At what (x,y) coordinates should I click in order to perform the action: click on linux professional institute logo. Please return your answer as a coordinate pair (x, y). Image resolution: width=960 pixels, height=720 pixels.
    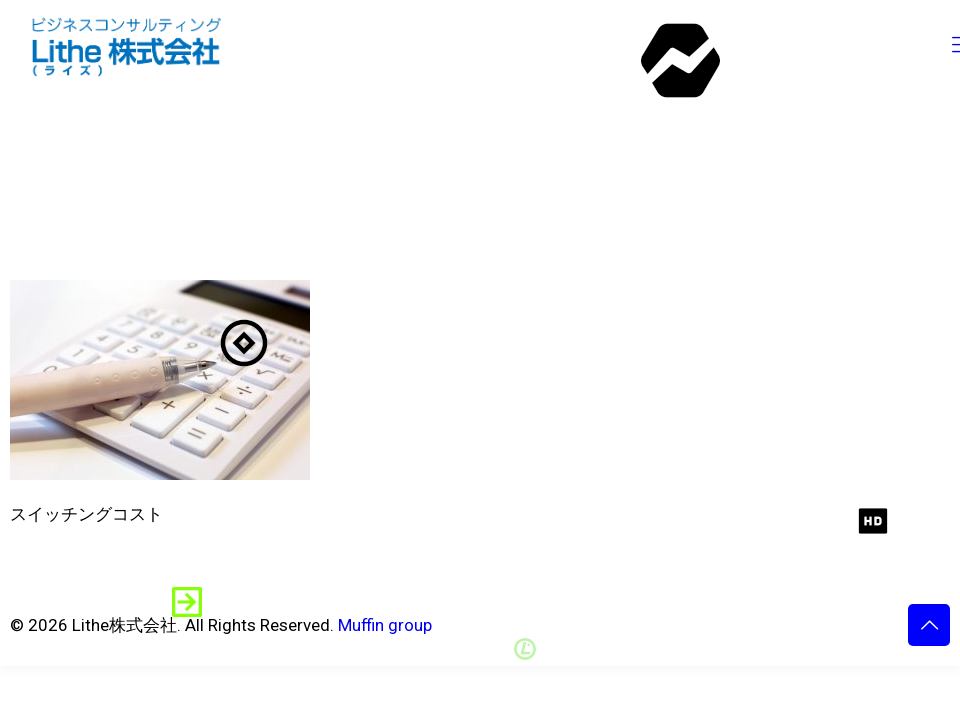
    Looking at the image, I should click on (525, 649).